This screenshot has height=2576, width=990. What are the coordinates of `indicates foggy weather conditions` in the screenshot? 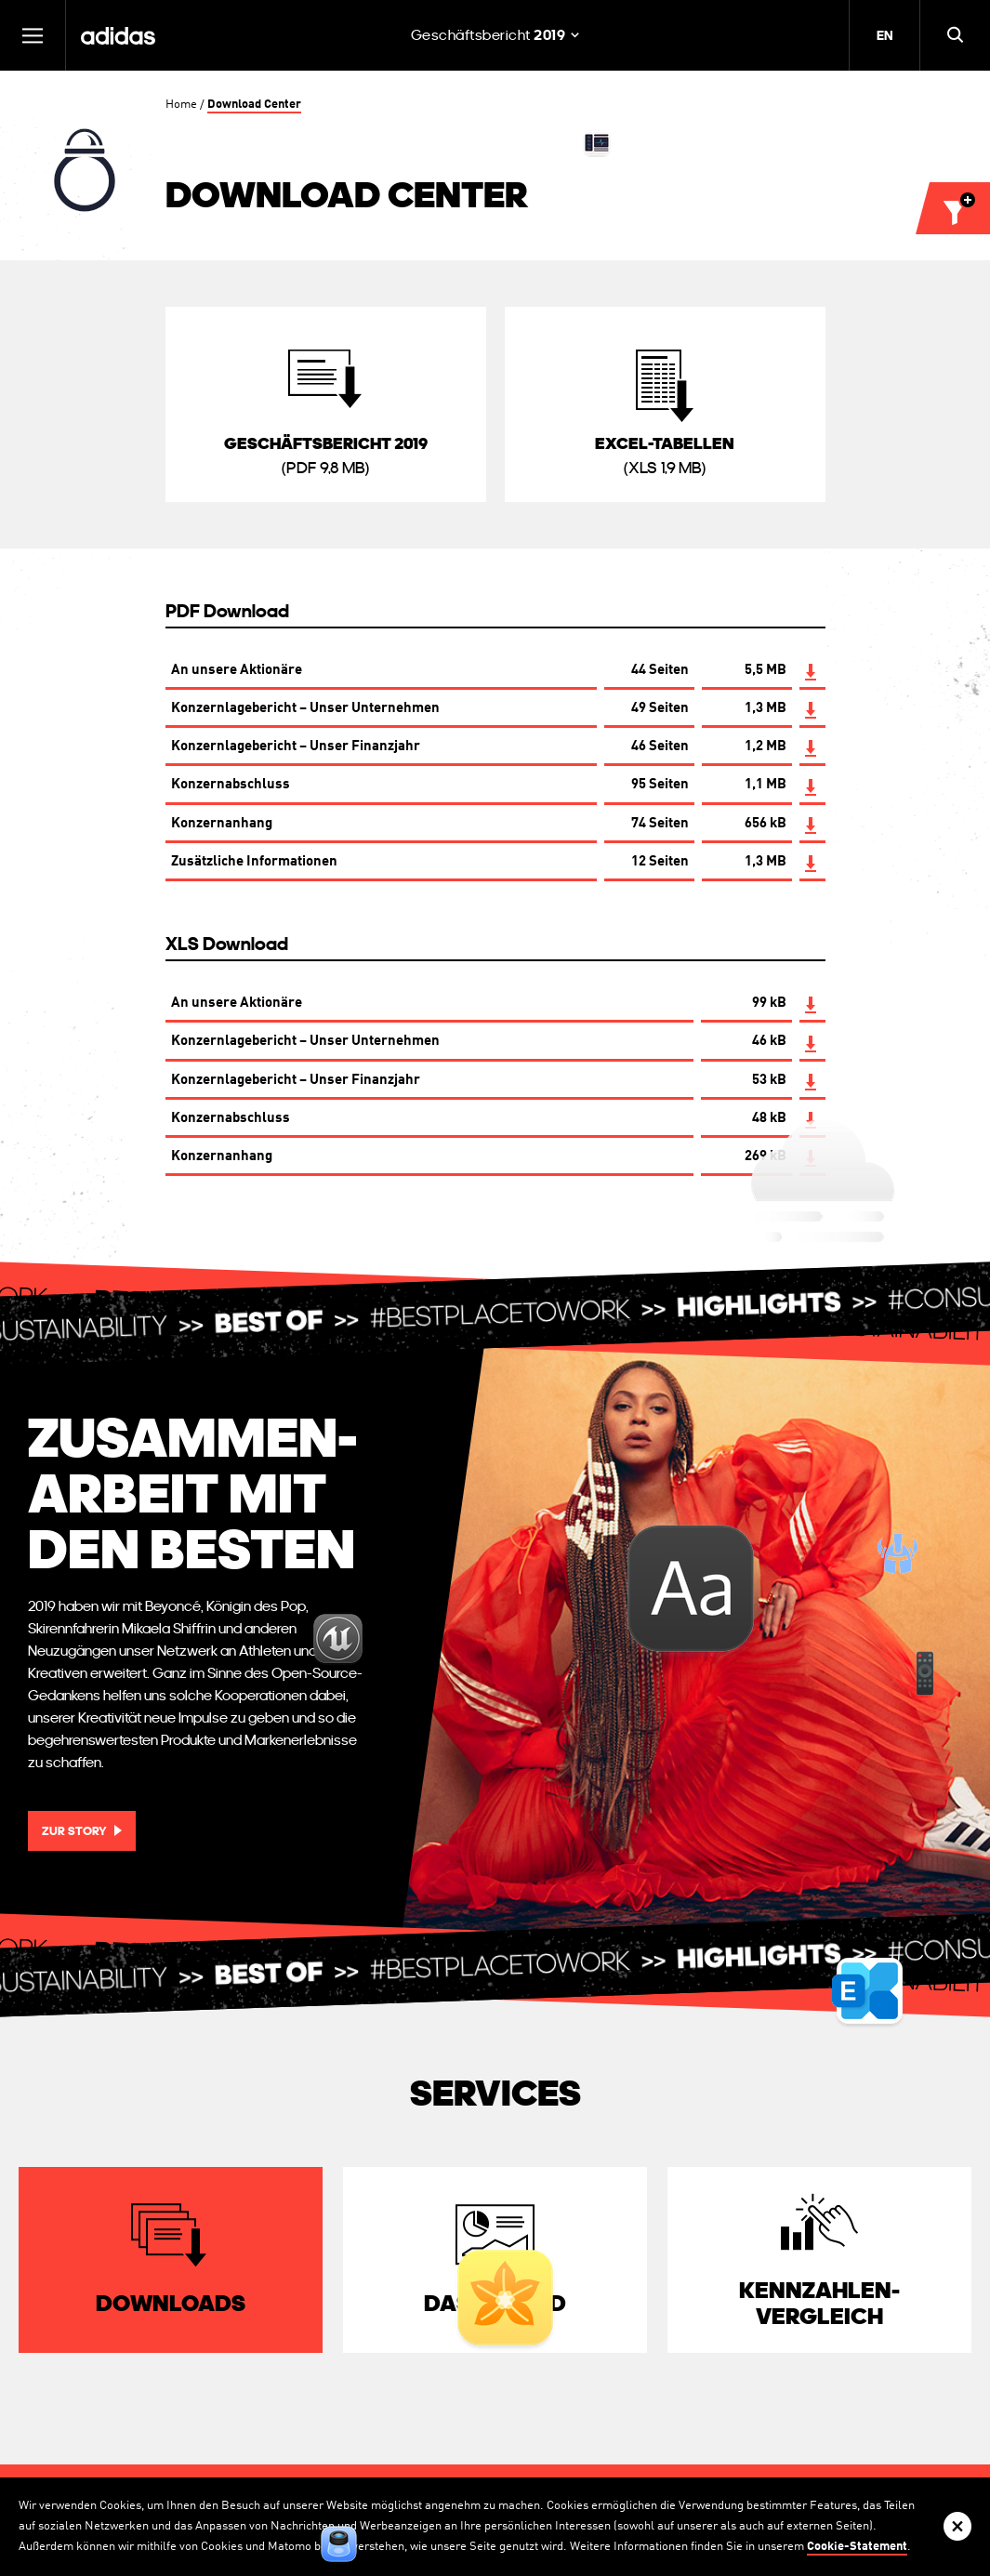 It's located at (823, 1181).